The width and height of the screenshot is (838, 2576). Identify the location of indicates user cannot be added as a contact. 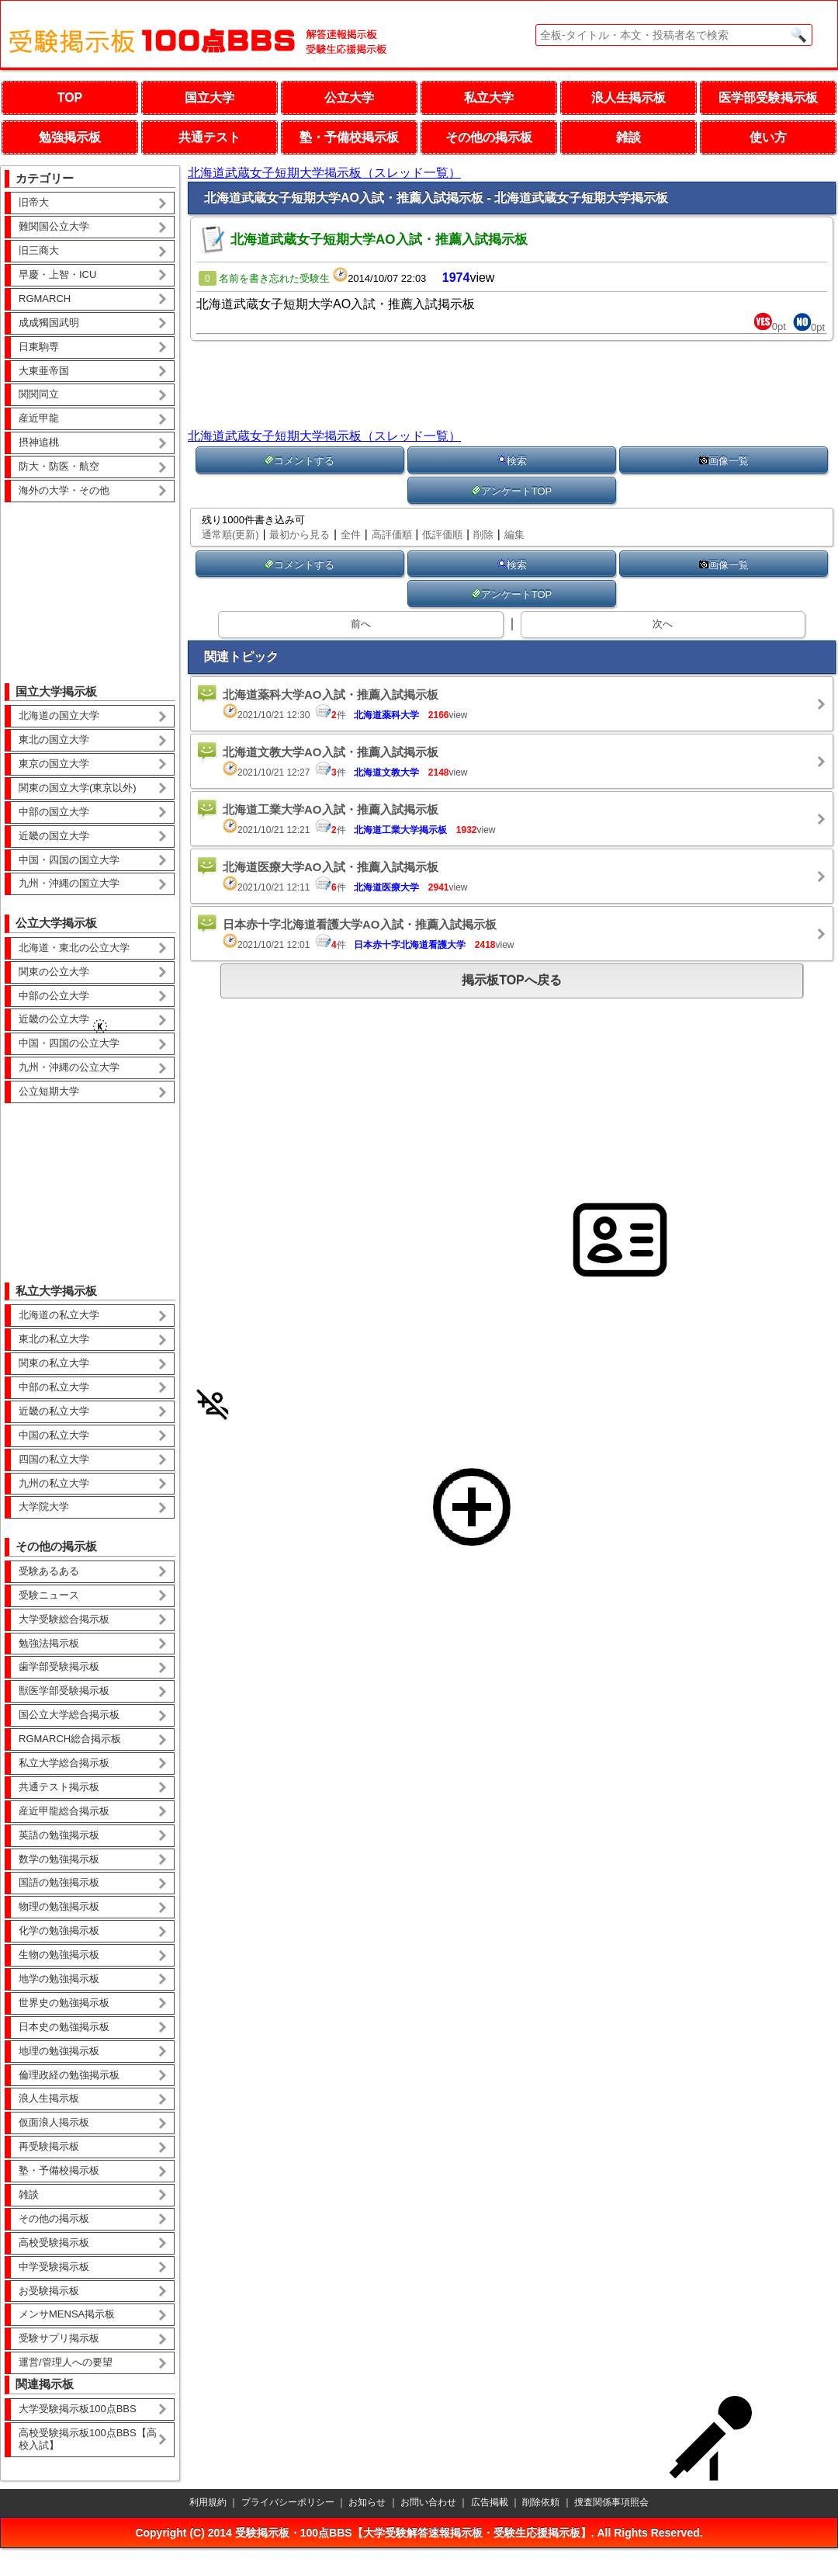
(213, 1403).